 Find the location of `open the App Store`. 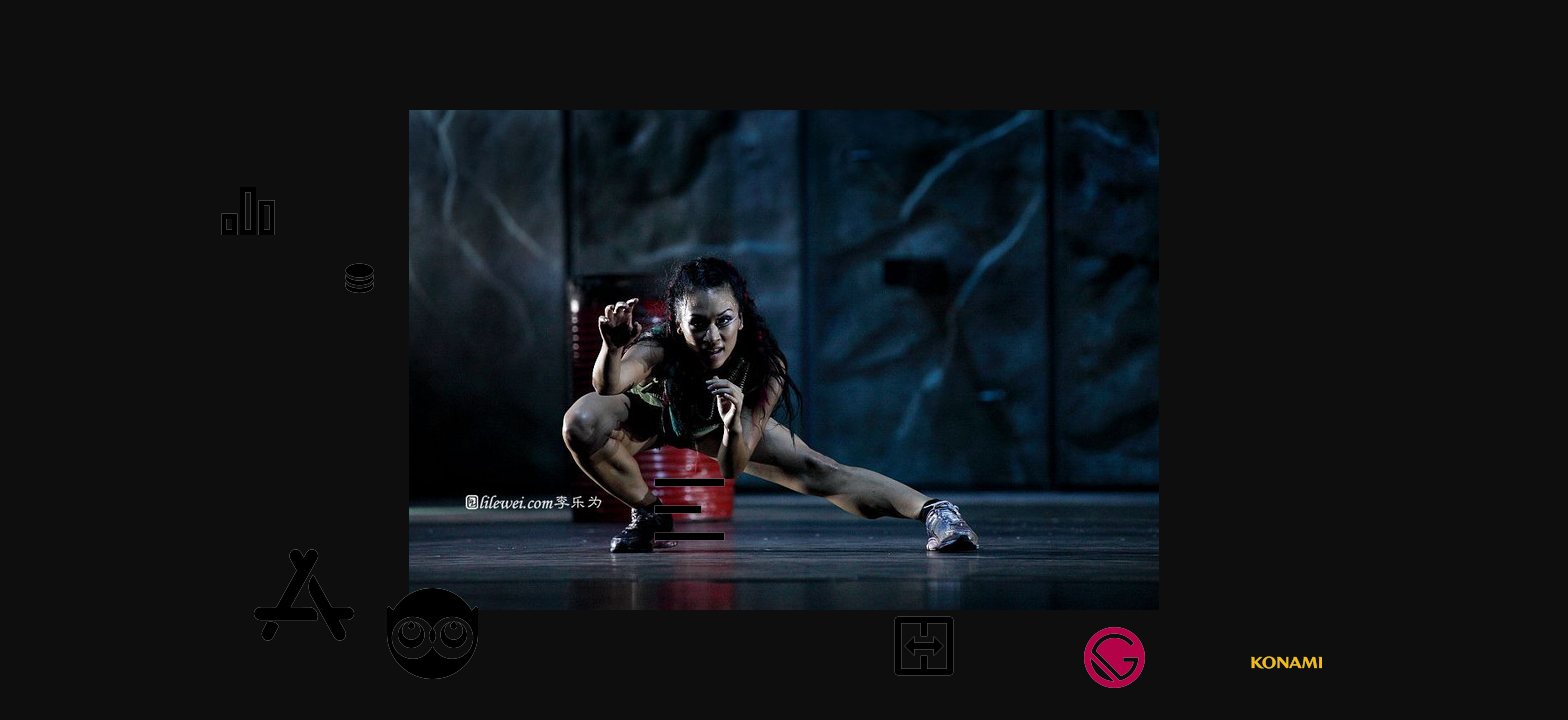

open the App Store is located at coordinates (304, 595).